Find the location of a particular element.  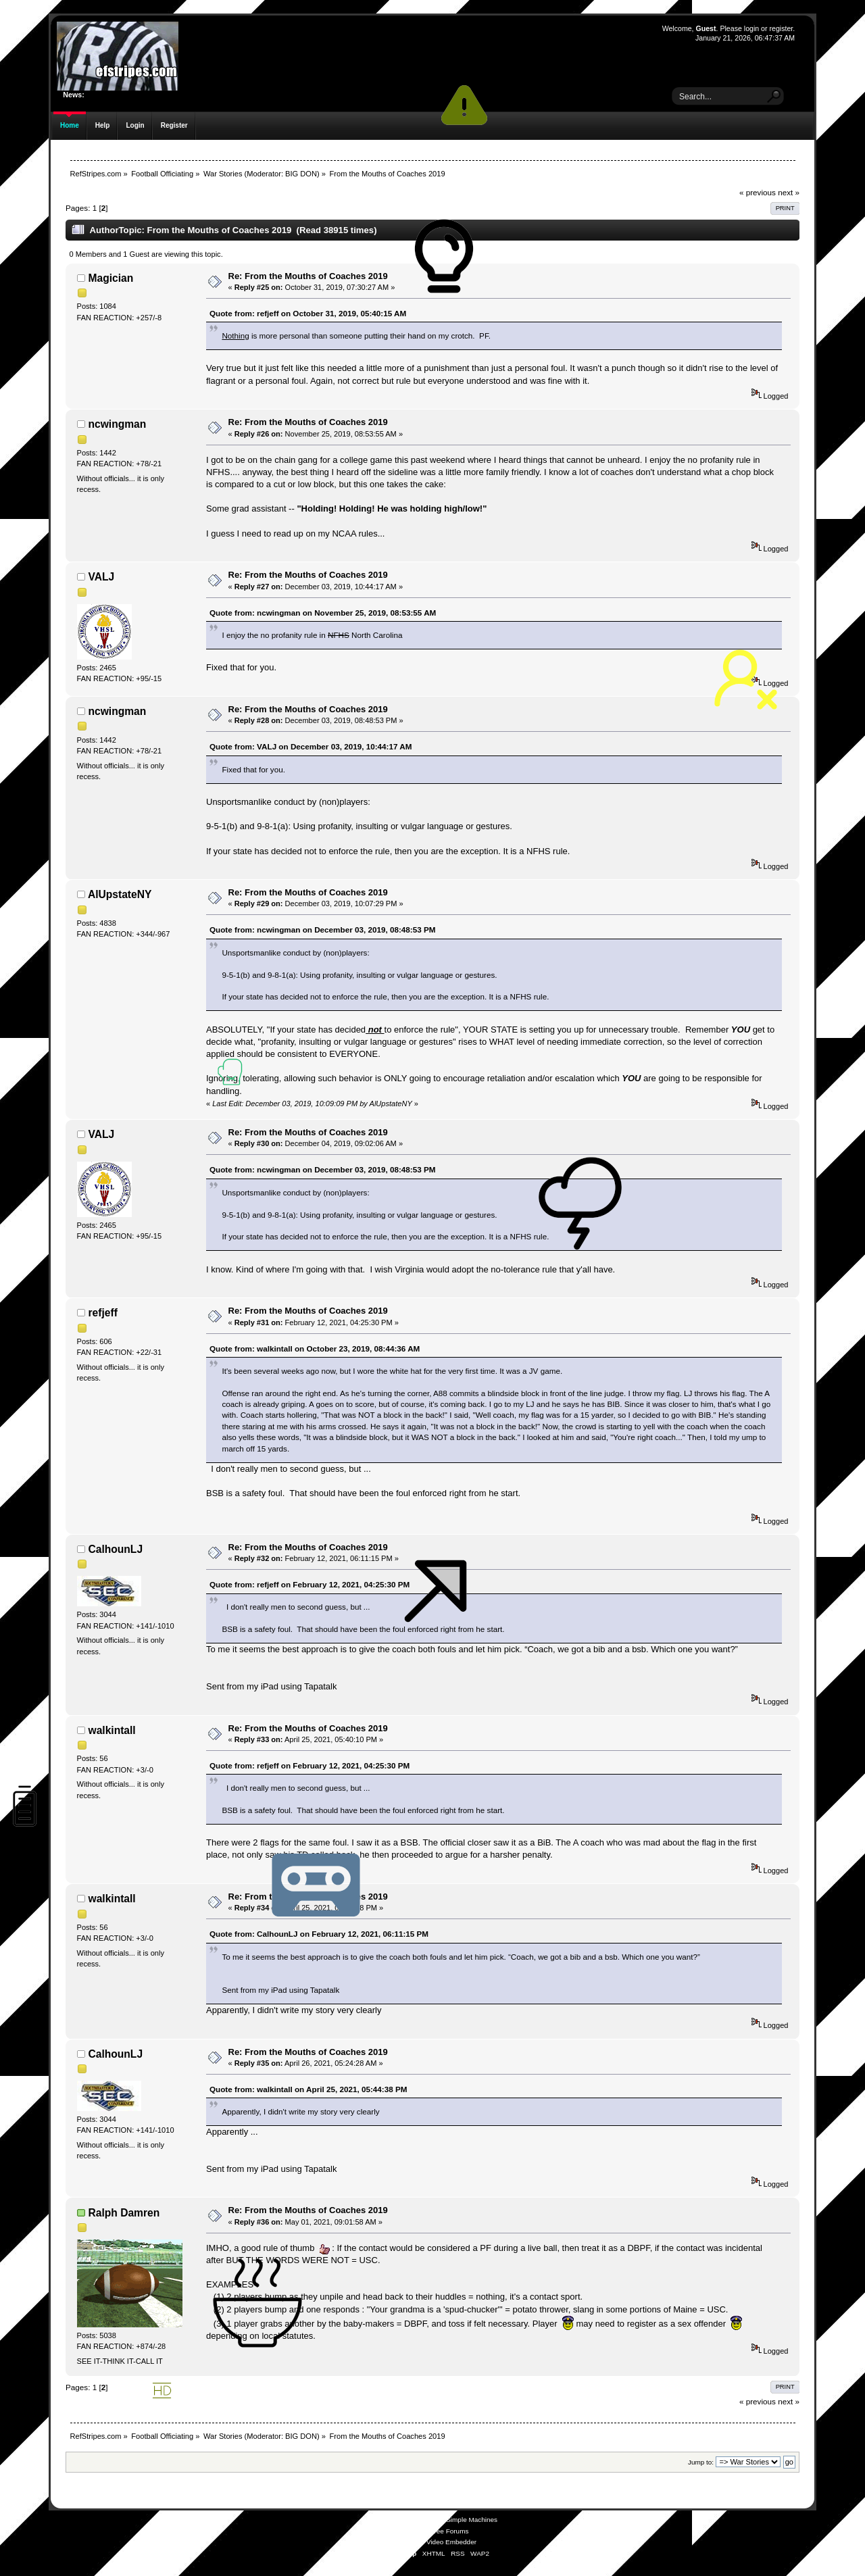

access audio recordings or voice memos is located at coordinates (316, 1885).